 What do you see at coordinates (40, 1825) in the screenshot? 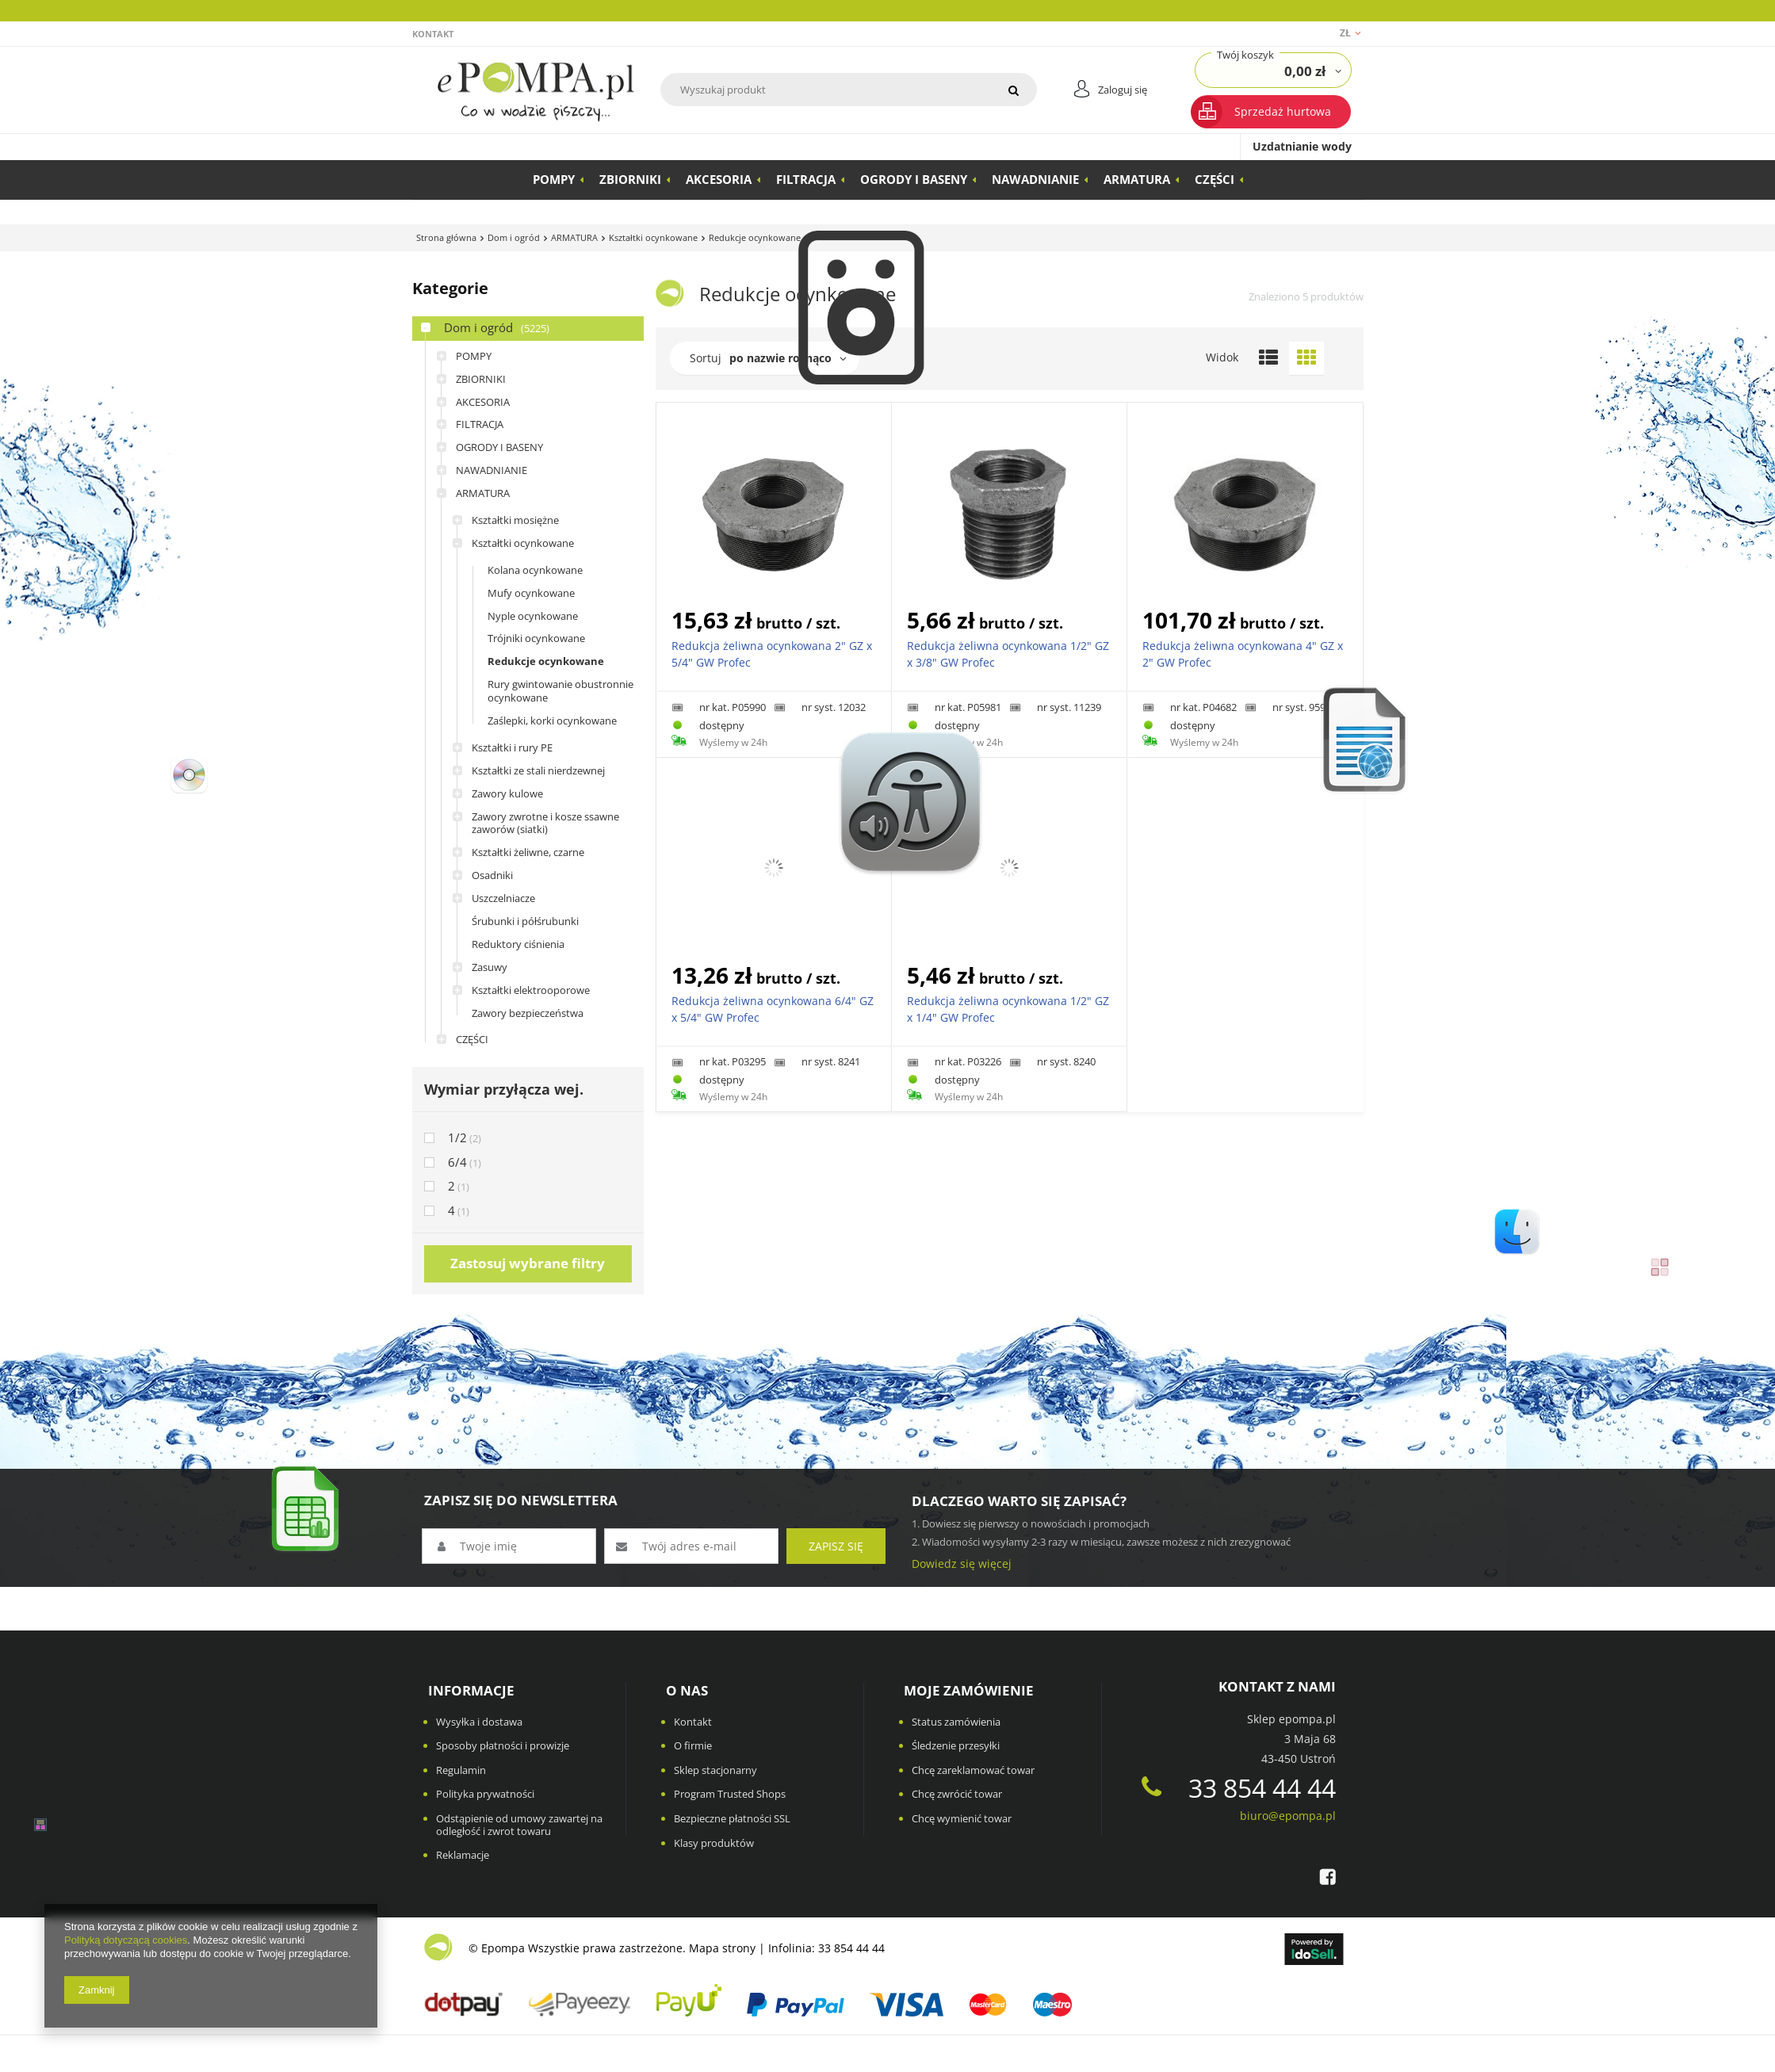
I see `select all items in the current view` at bounding box center [40, 1825].